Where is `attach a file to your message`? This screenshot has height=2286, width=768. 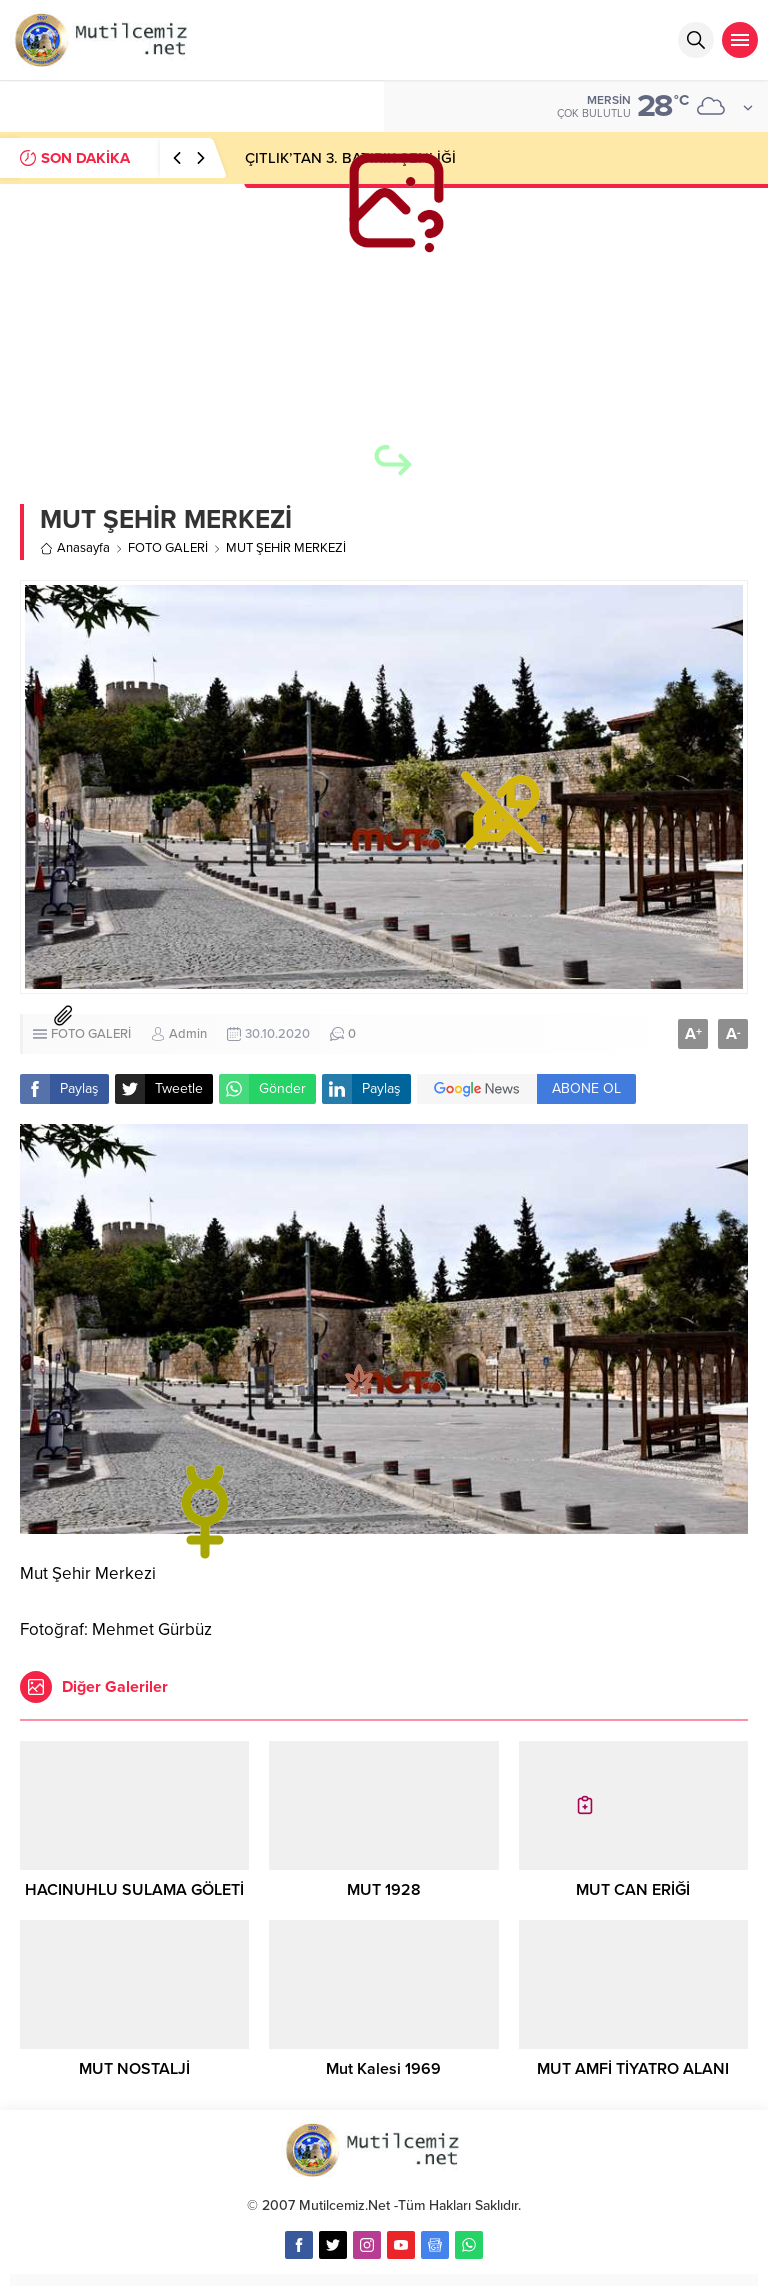
attach a file to your message is located at coordinates (63, 1015).